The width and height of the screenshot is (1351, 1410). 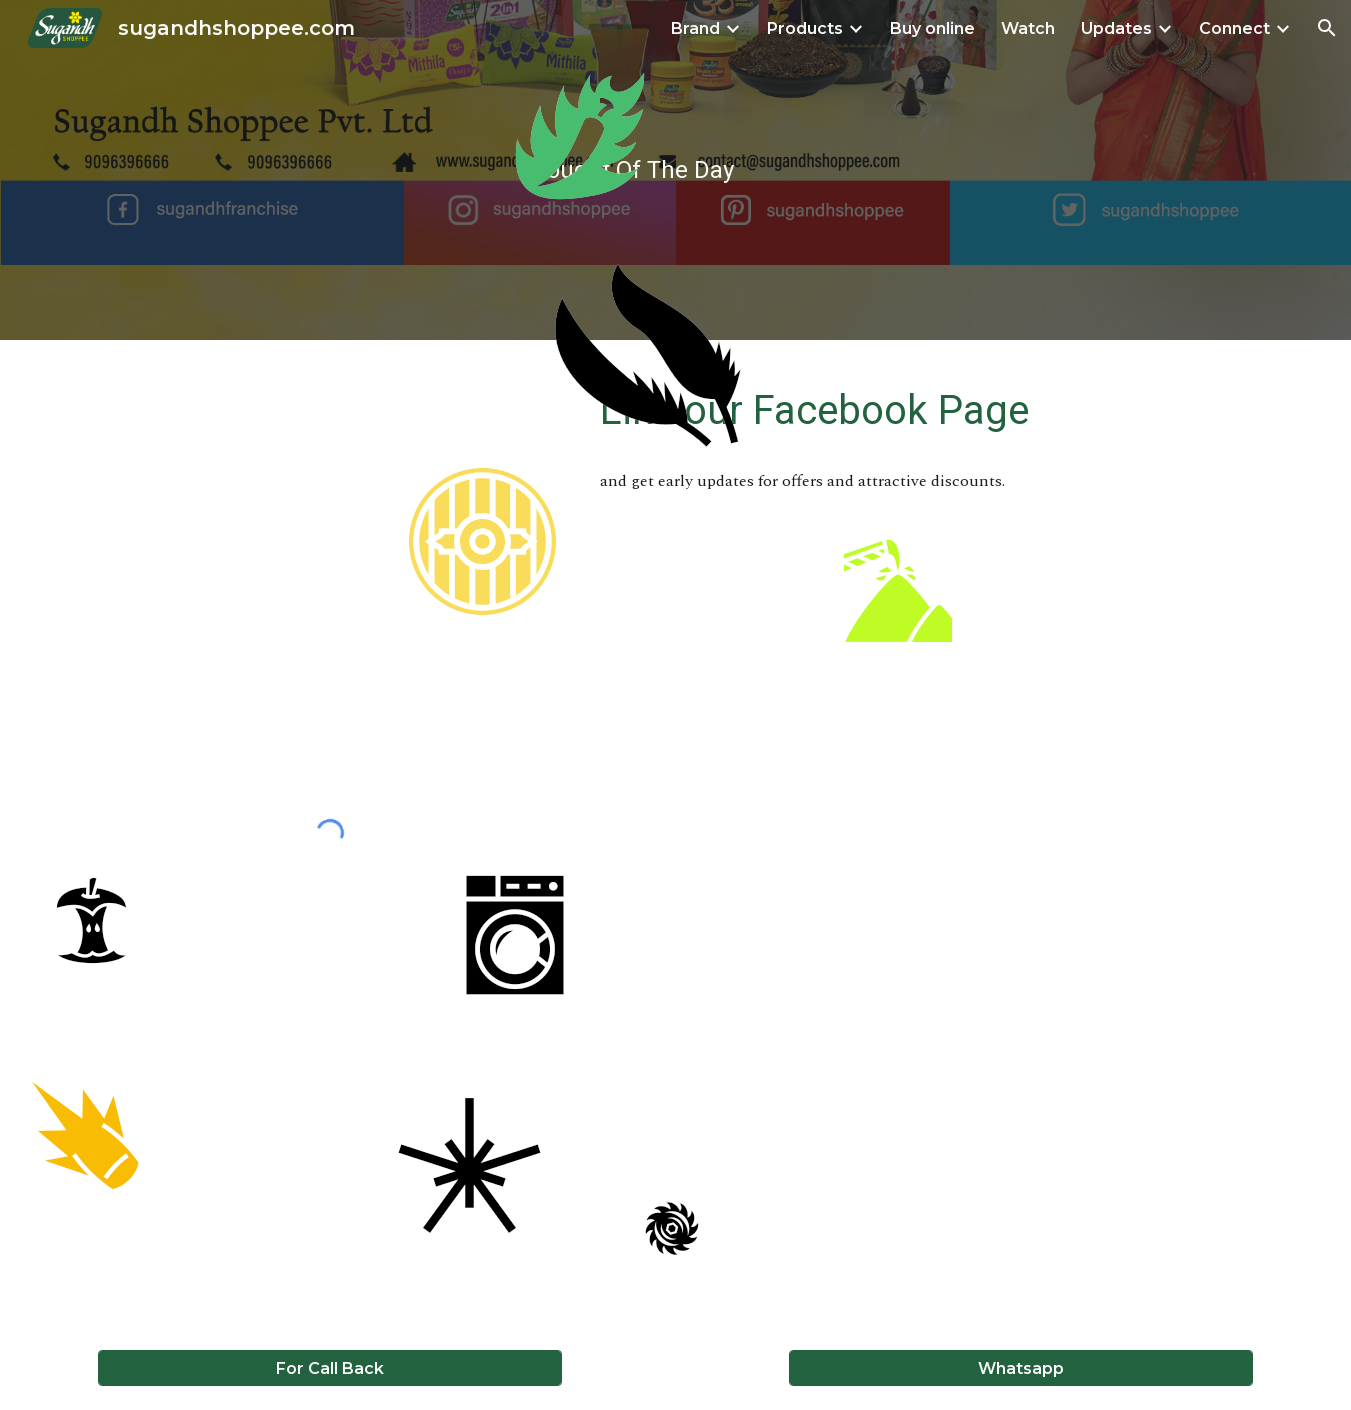 What do you see at coordinates (469, 1165) in the screenshot?
I see `activate laser or beam attack` at bounding box center [469, 1165].